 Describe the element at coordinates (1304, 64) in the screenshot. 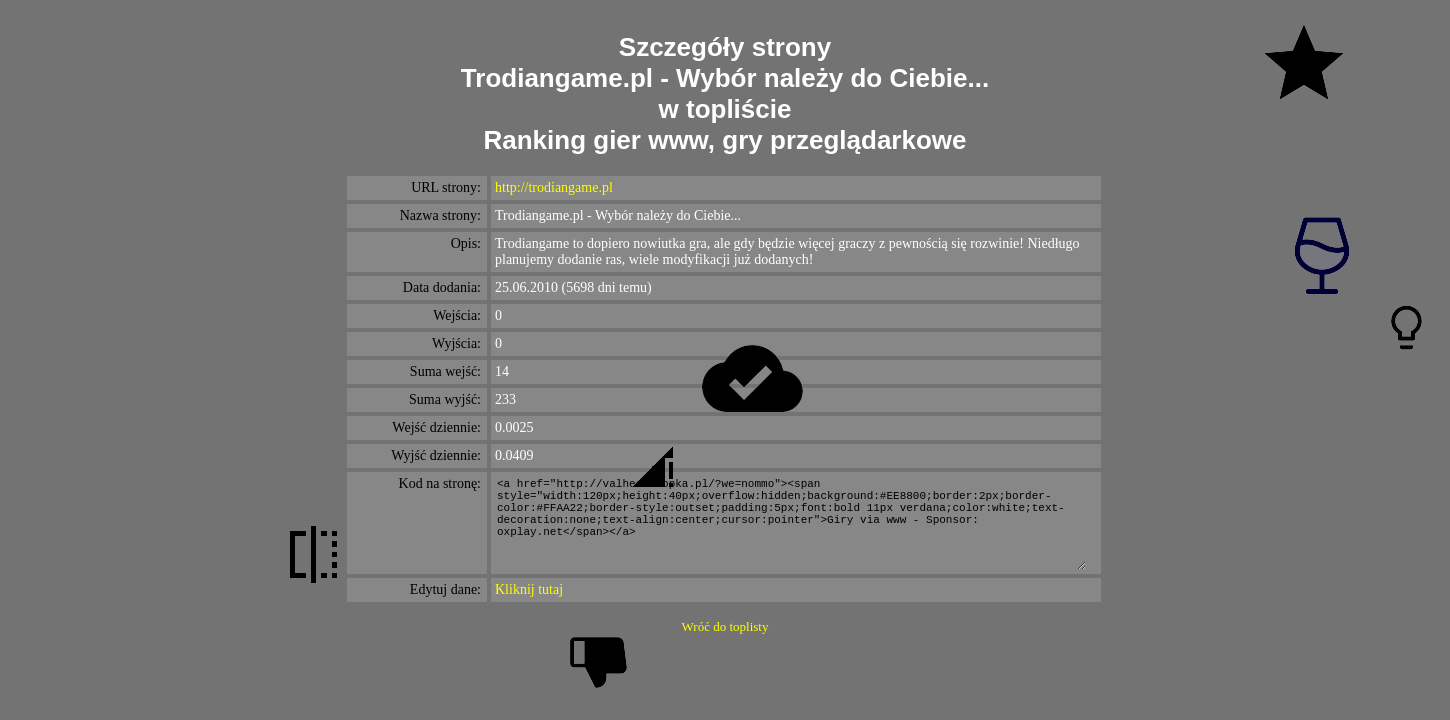

I see `add item to favorites` at that location.